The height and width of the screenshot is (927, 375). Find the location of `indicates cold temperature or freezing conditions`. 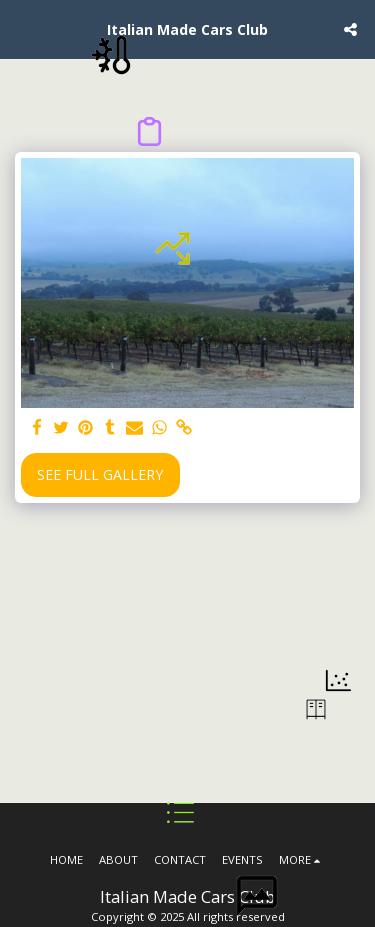

indicates cold temperature or freezing conditions is located at coordinates (111, 55).